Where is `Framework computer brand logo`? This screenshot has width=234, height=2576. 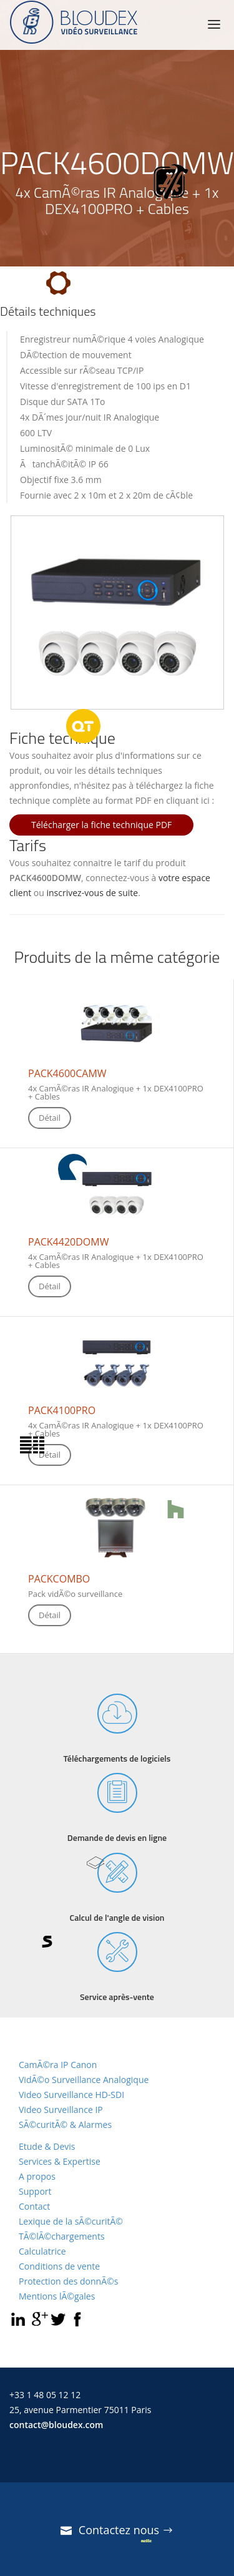 Framework computer brand logo is located at coordinates (58, 283).